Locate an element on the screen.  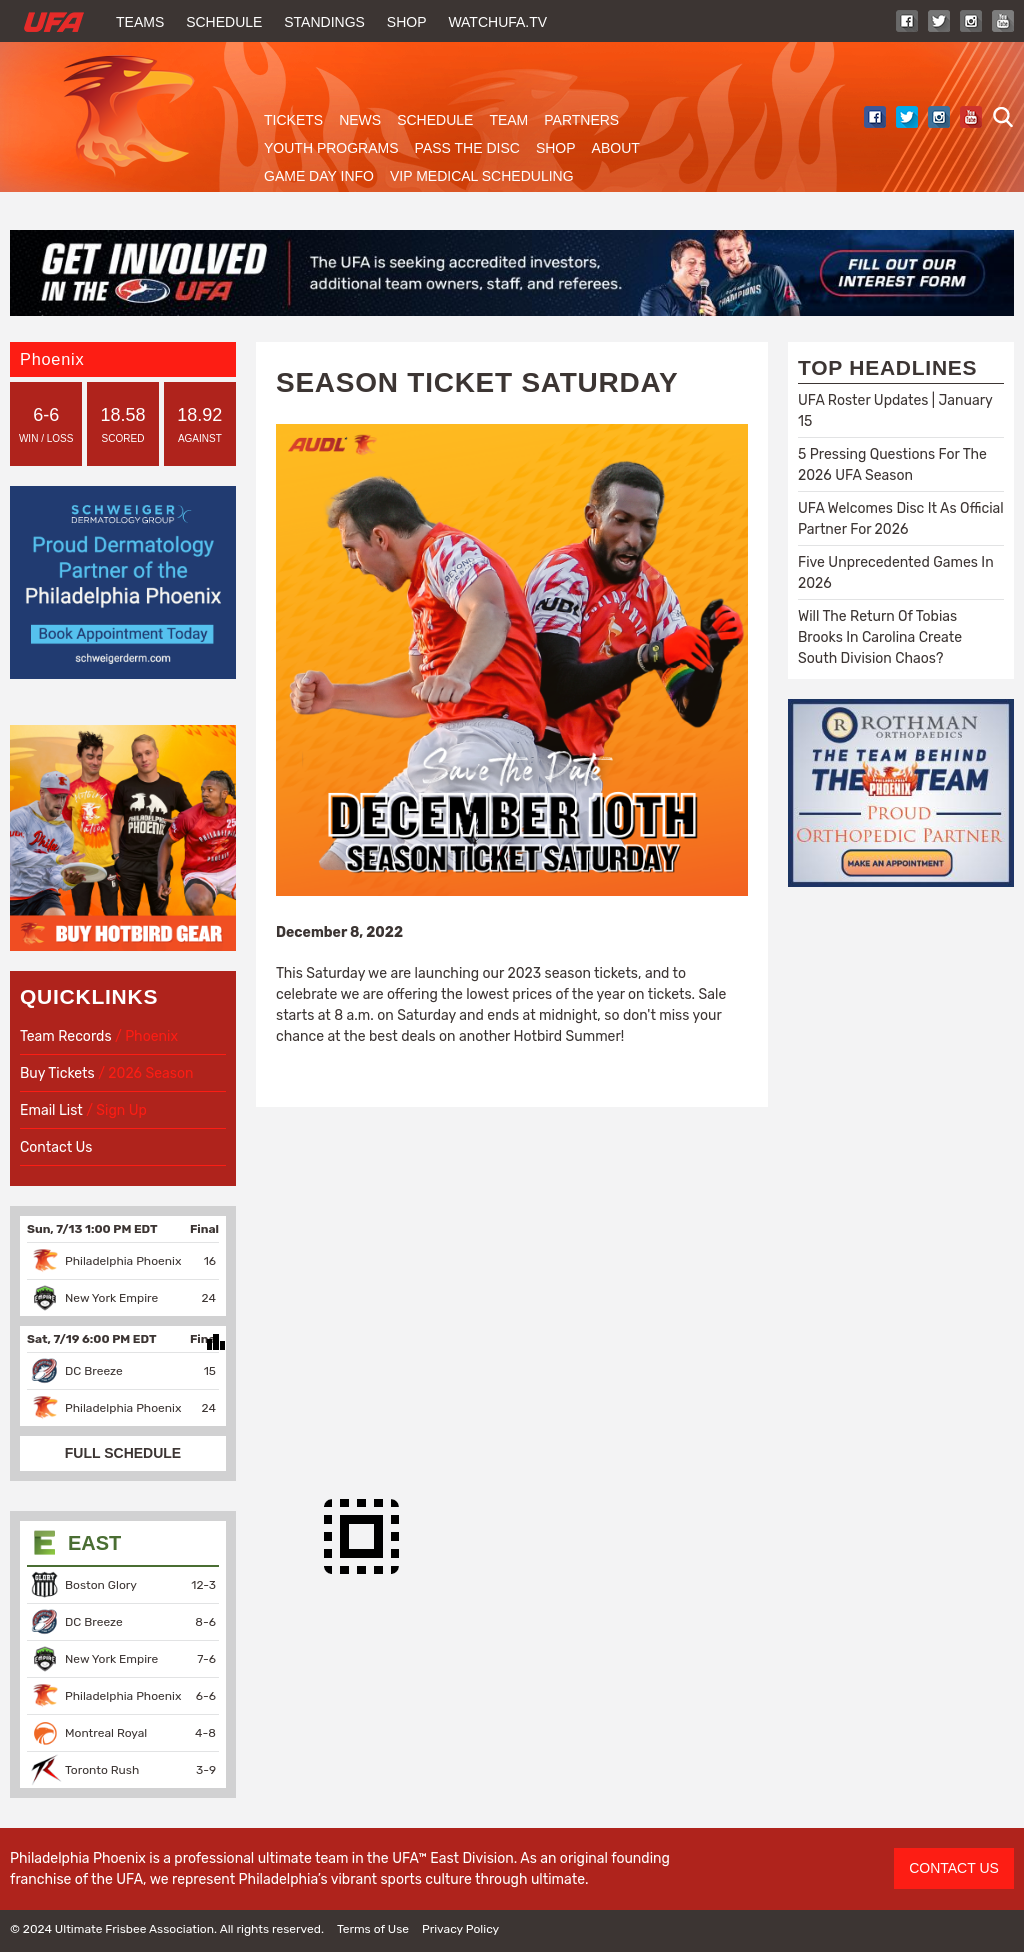
view leaderboard rankings is located at coordinates (216, 1342).